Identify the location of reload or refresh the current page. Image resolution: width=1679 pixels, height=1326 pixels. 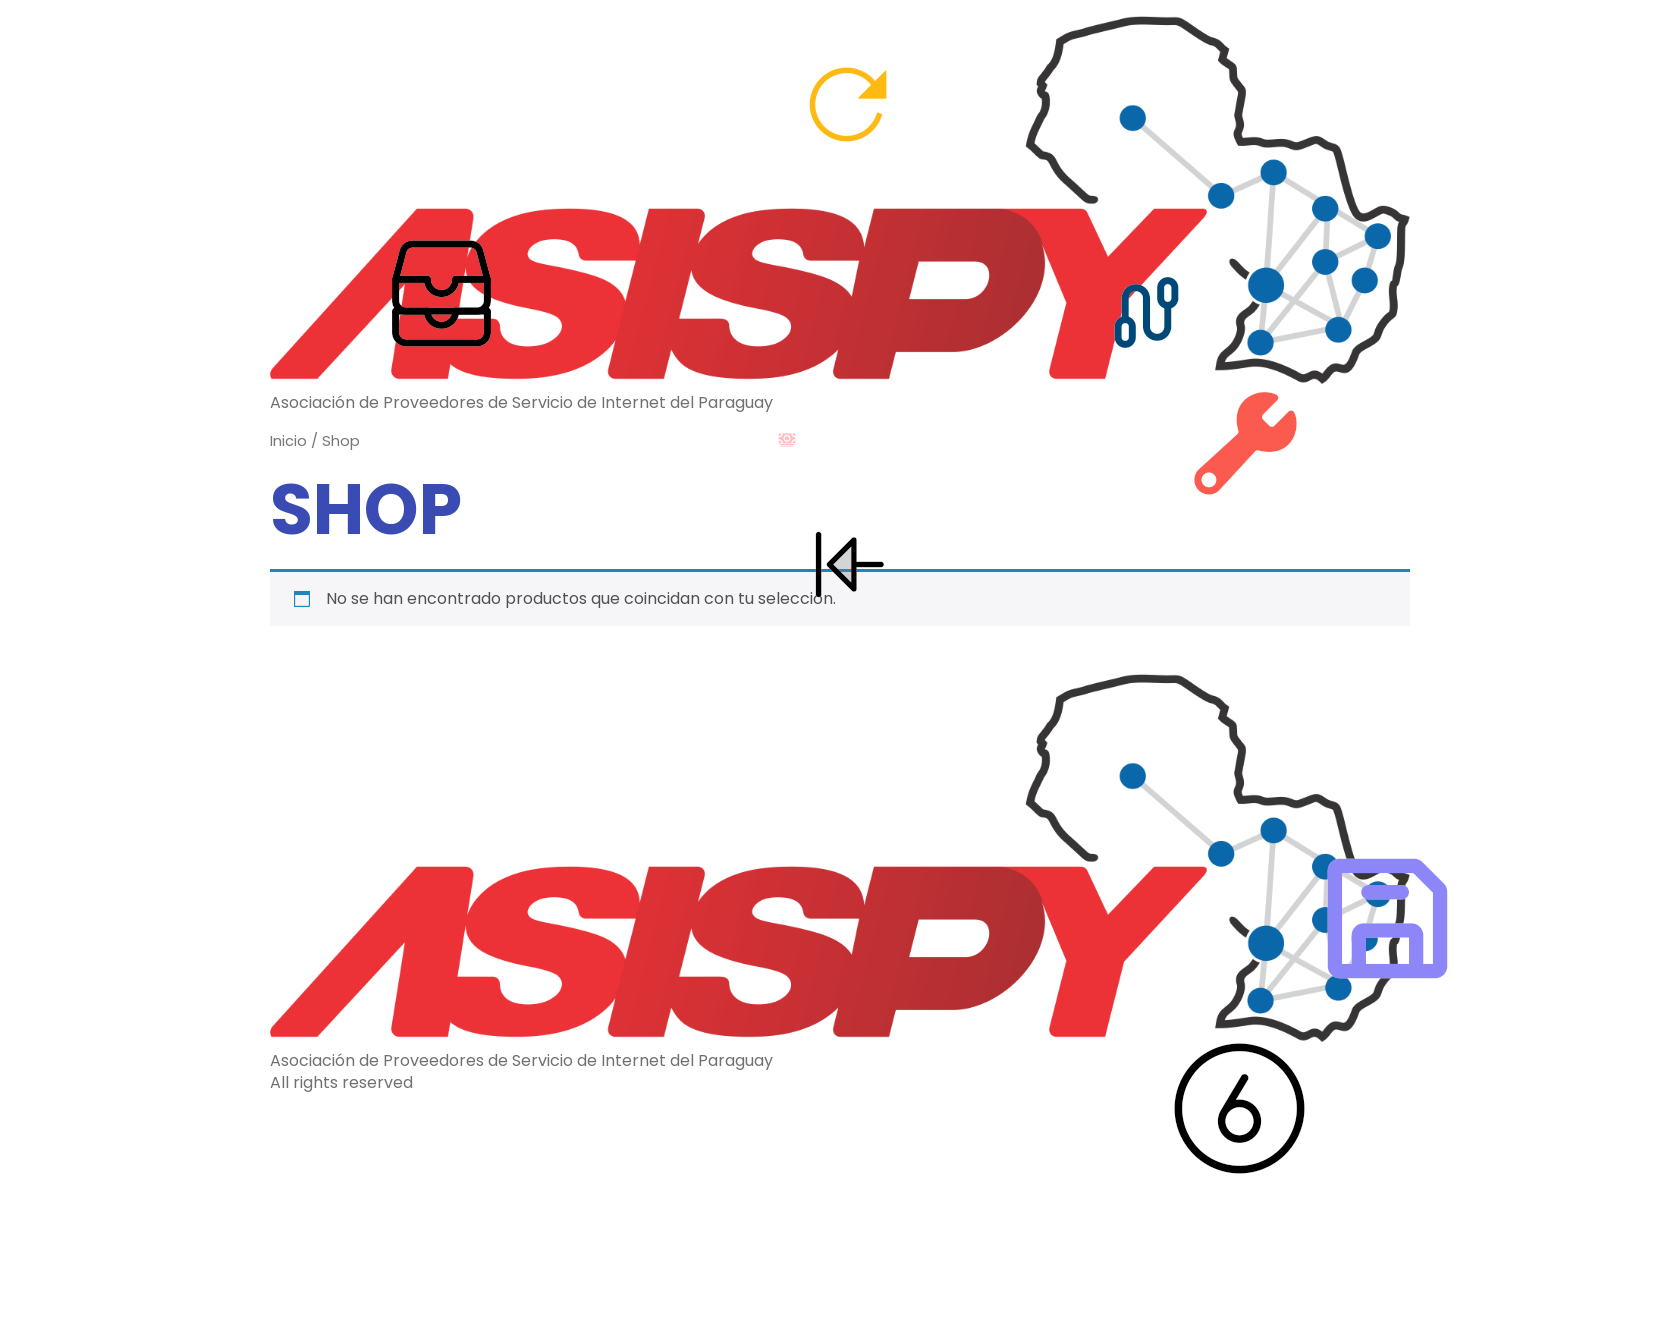
(849, 104).